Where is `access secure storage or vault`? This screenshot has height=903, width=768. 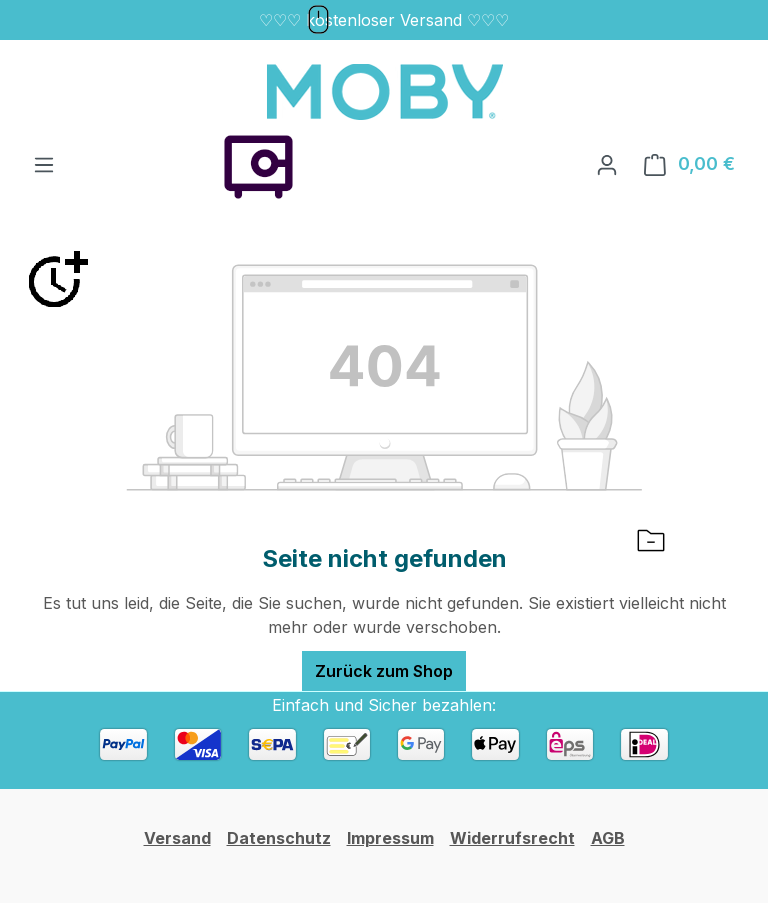
access secure storage or vault is located at coordinates (258, 164).